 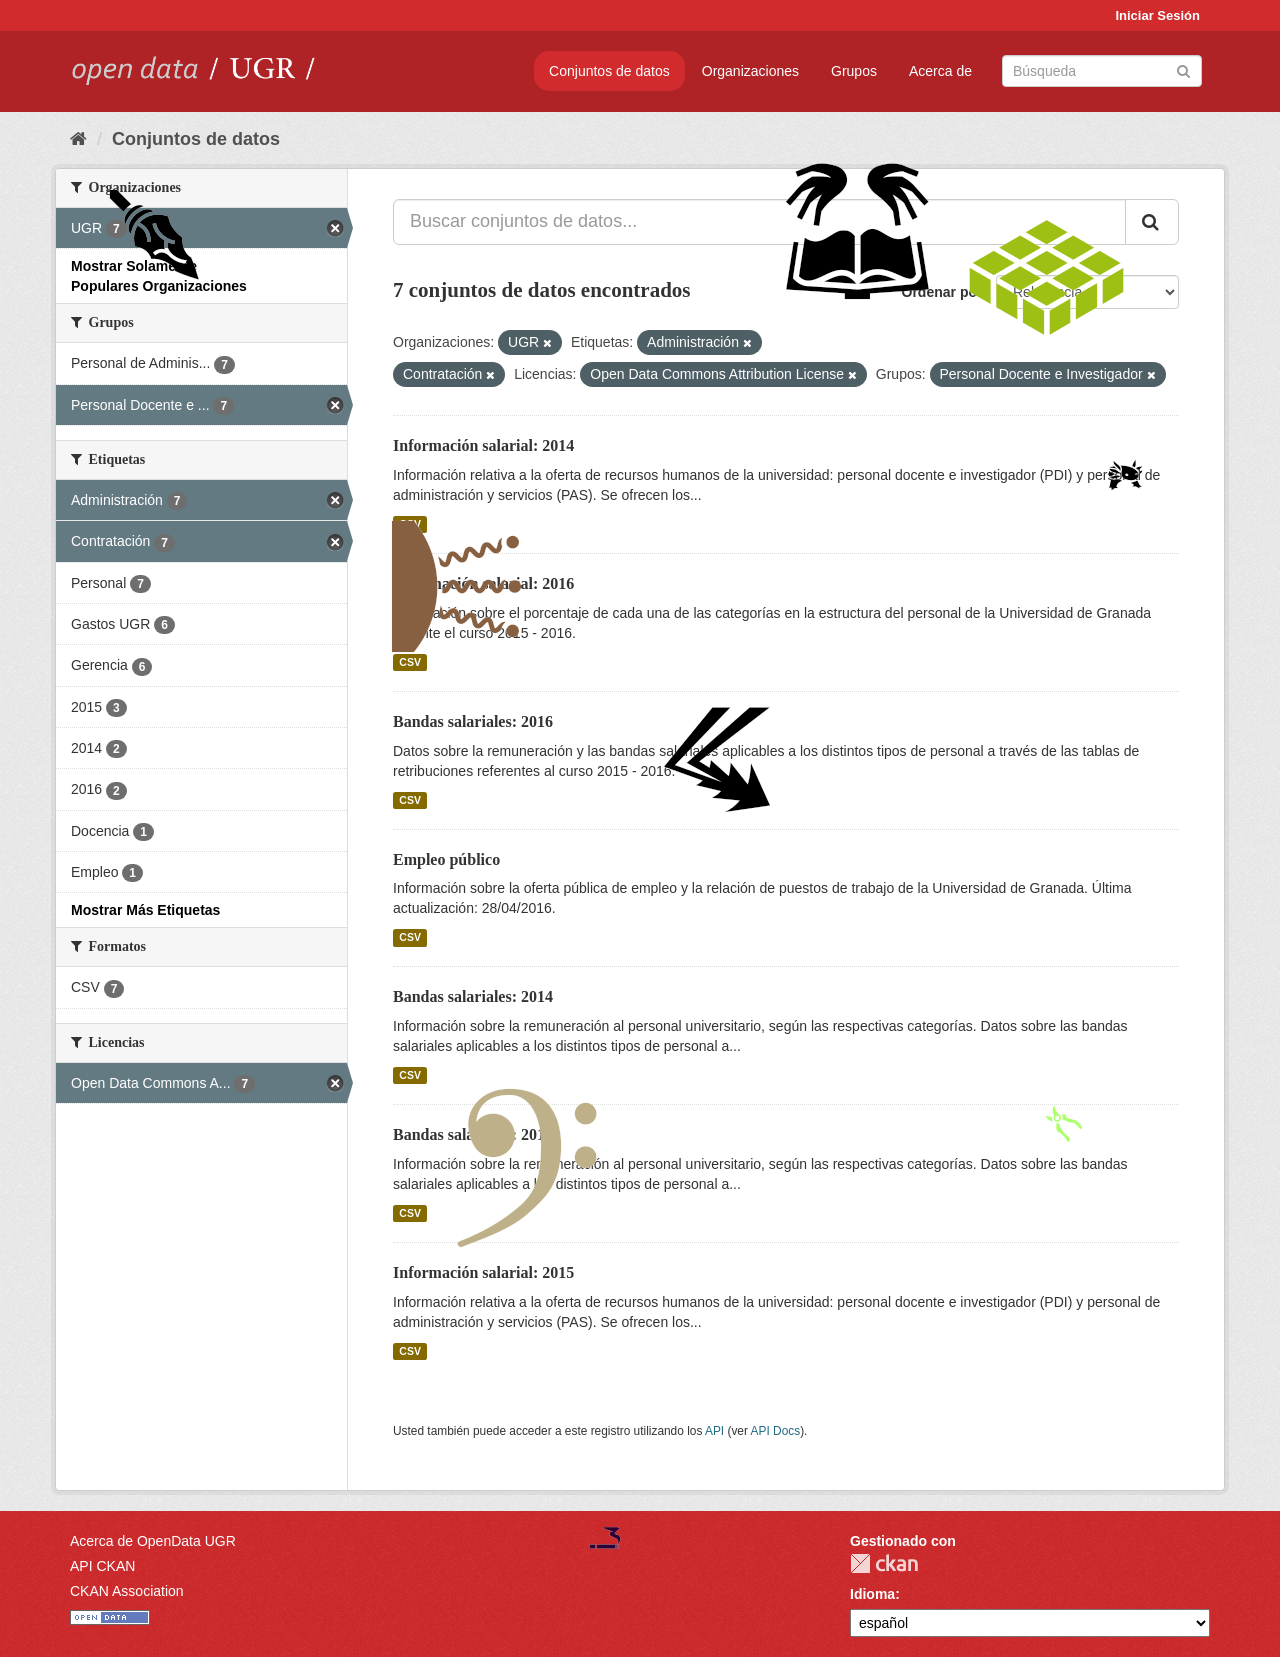 What do you see at coordinates (527, 1168) in the screenshot?
I see `indicates bass clef or low-range musical notation` at bounding box center [527, 1168].